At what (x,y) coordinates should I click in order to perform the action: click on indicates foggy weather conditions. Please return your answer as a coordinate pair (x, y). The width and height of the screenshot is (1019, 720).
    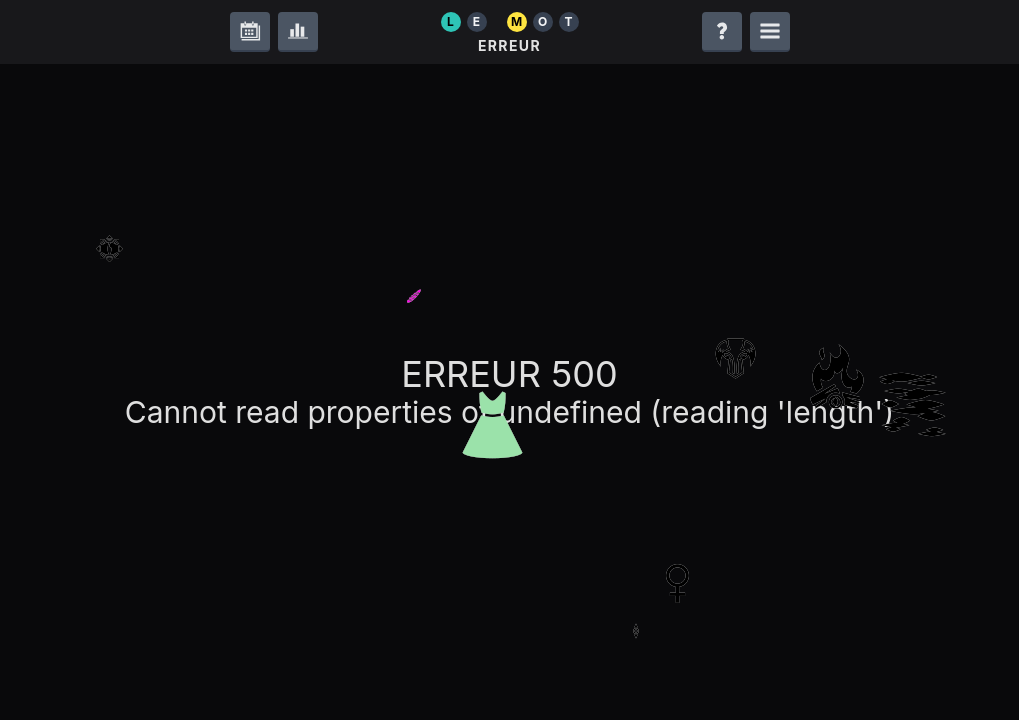
    Looking at the image, I should click on (912, 404).